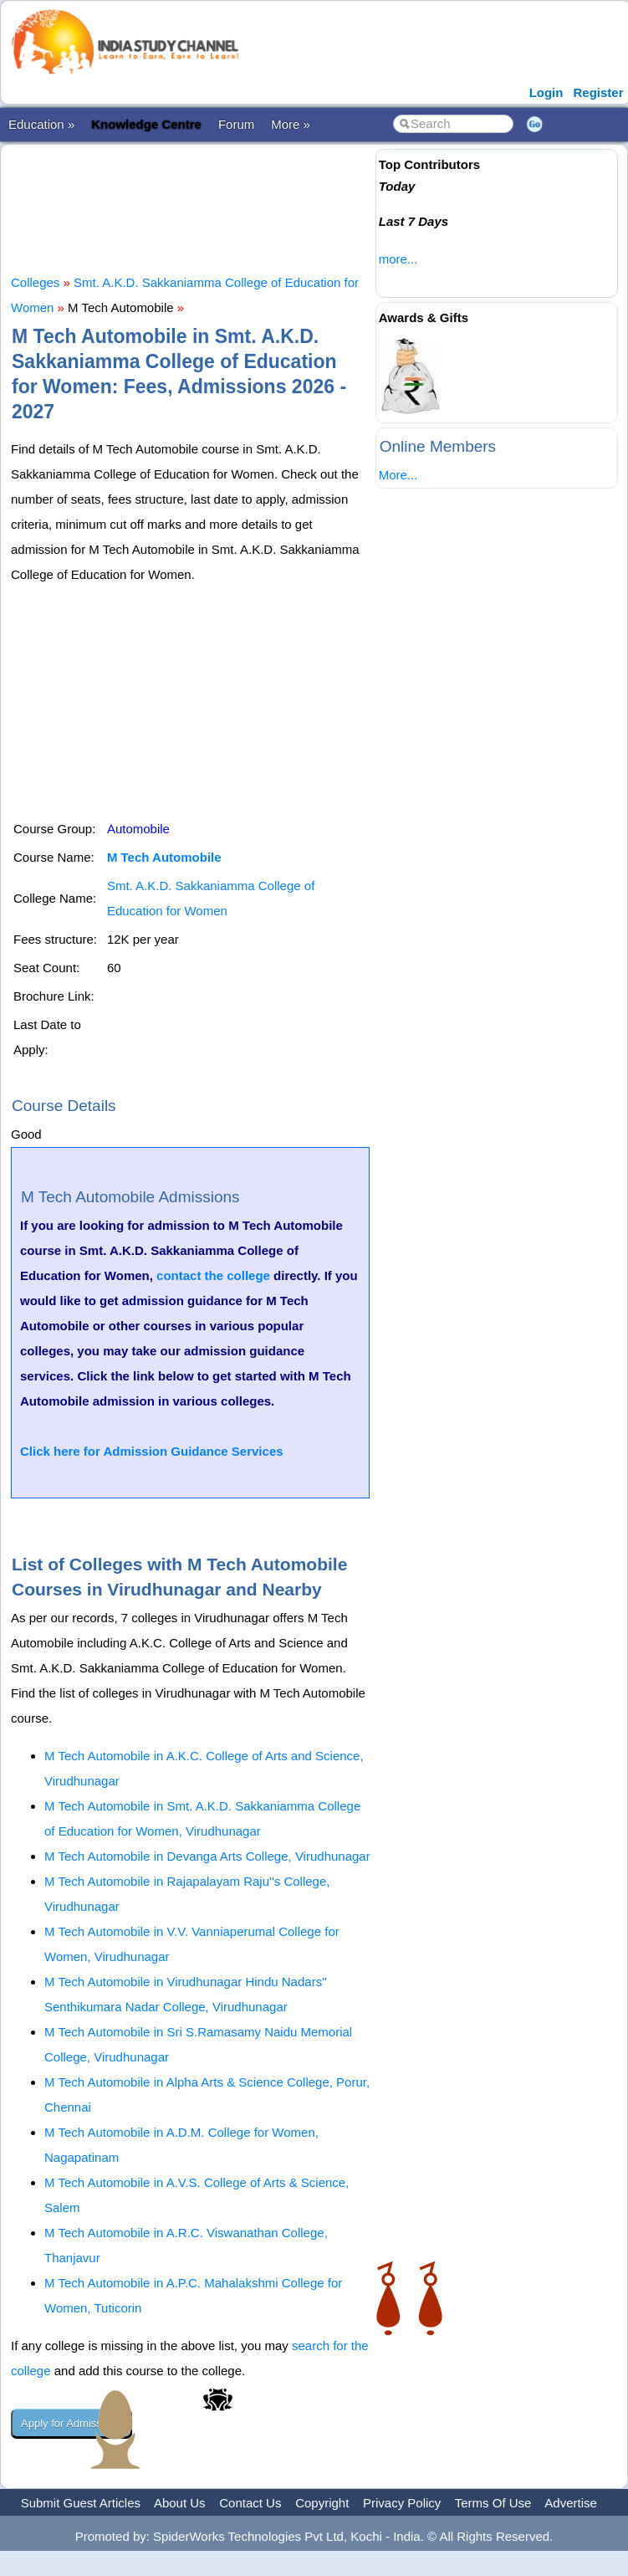 Image resolution: width=628 pixels, height=2576 pixels. I want to click on represents a frog character or creature in a game, so click(217, 2399).